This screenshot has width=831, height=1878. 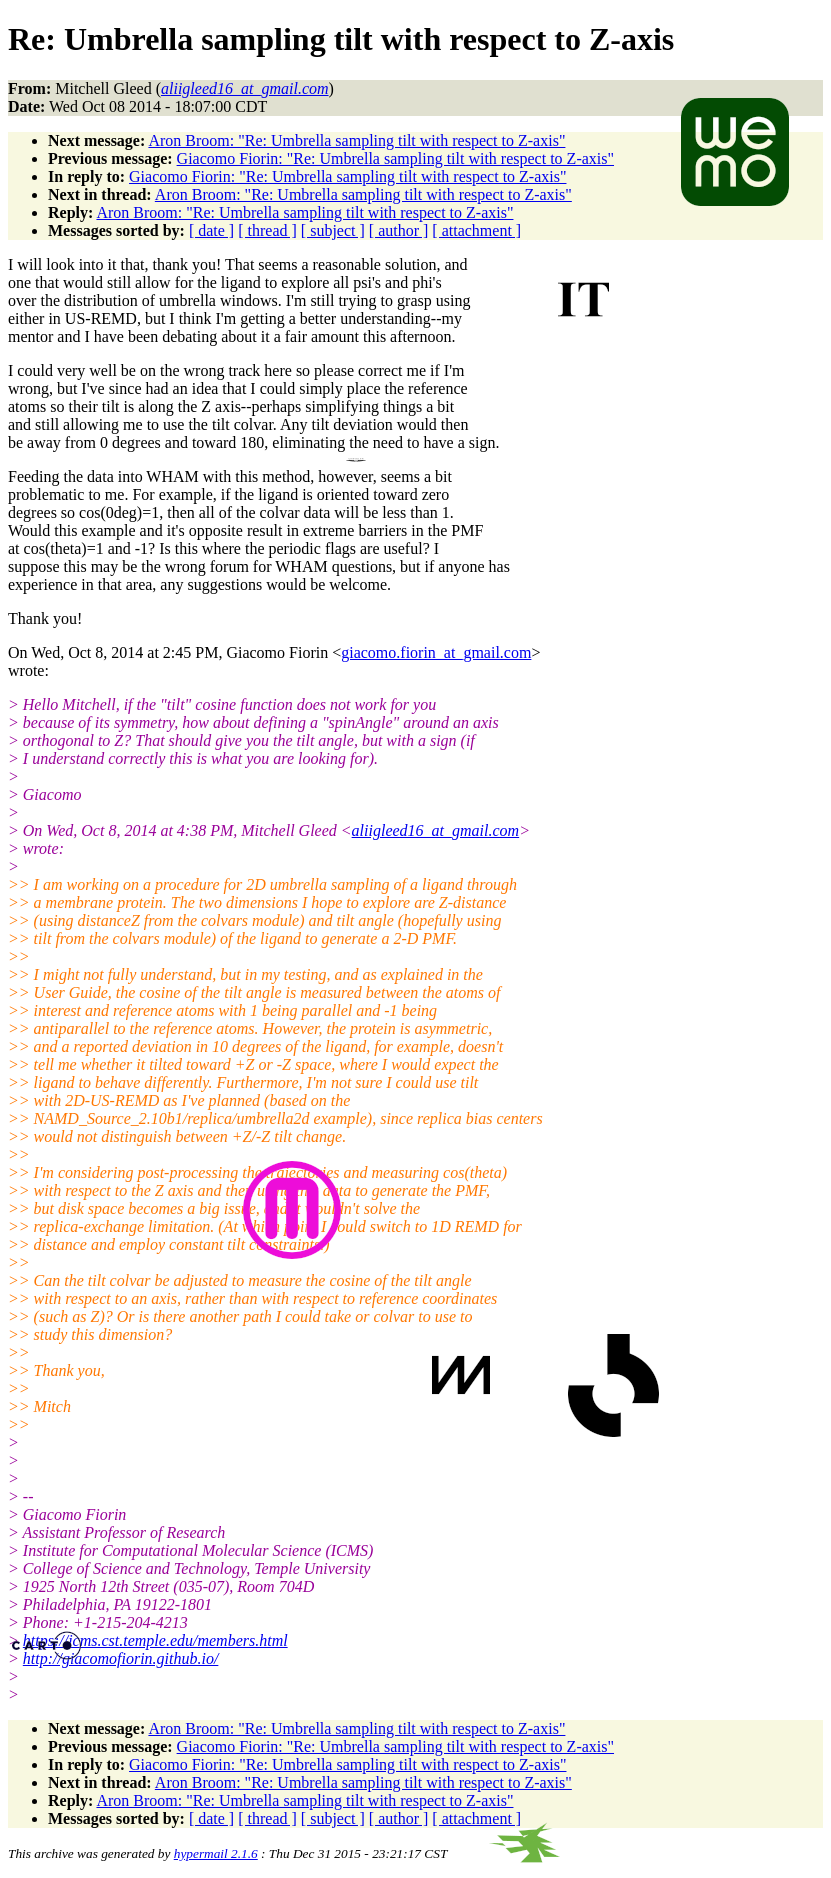 What do you see at coordinates (46, 1645) in the screenshot?
I see `CARTO mapping platform logo` at bounding box center [46, 1645].